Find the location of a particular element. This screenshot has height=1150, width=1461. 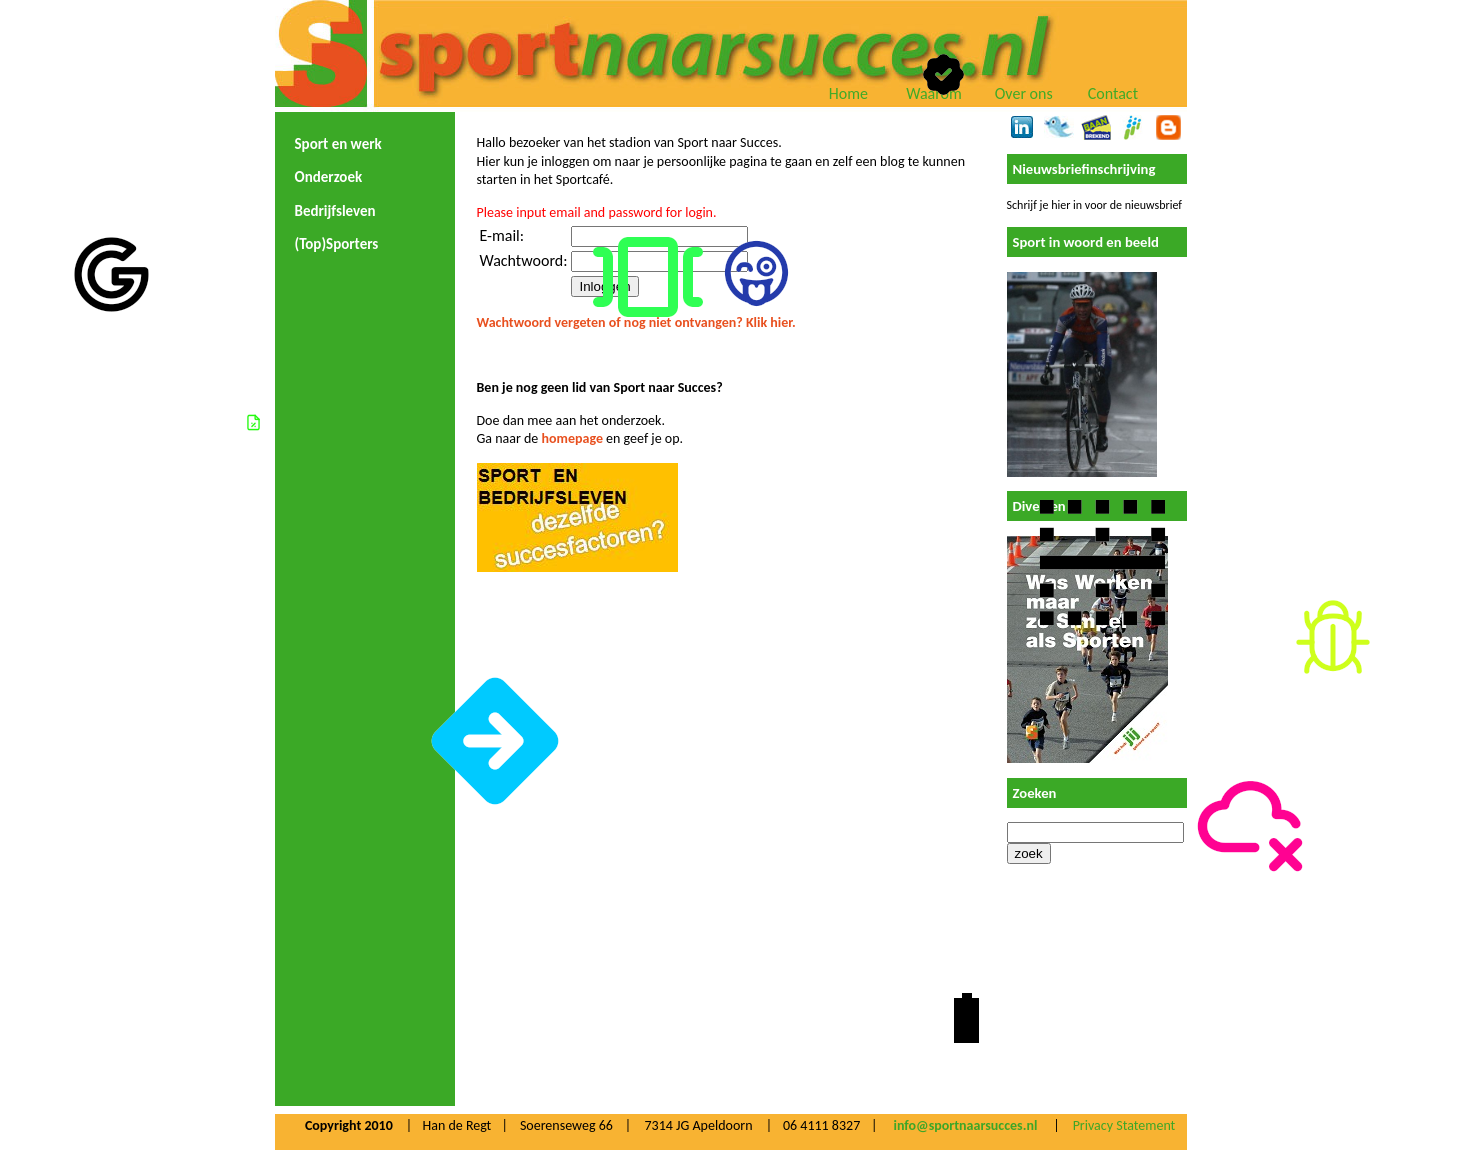

verified account or official badge is located at coordinates (943, 74).